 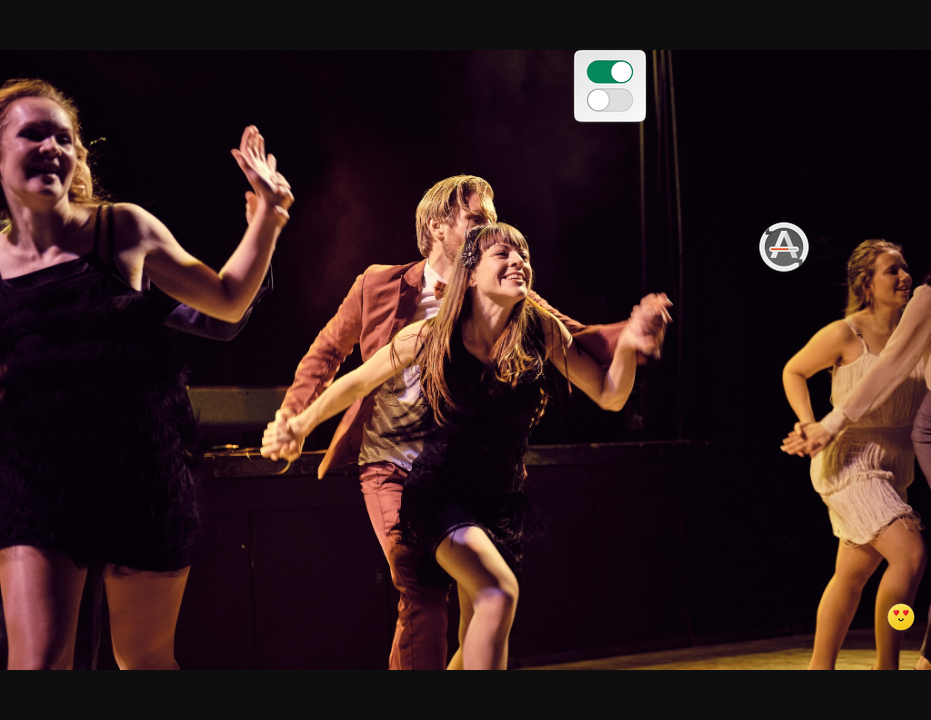 What do you see at coordinates (901, 617) in the screenshot?
I see `open the Socialize social networking app` at bounding box center [901, 617].